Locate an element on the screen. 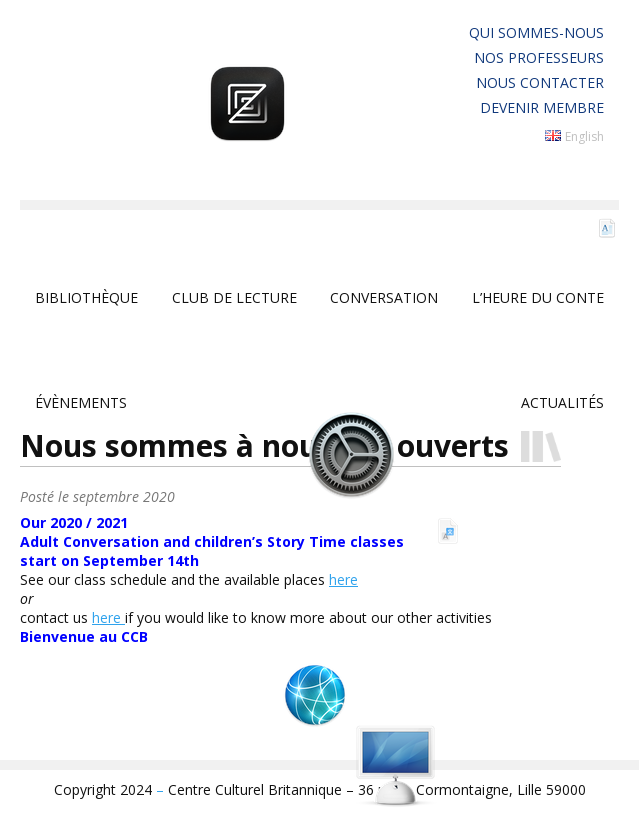 The image size is (639, 833). represents an imac g4 device in system settings is located at coordinates (395, 763).